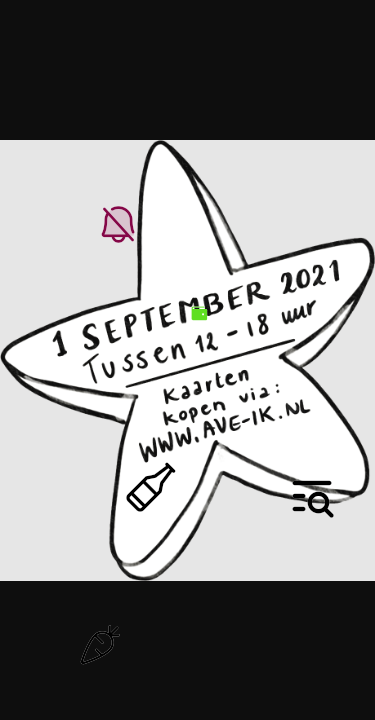 Image resolution: width=375 pixels, height=720 pixels. Describe the element at coordinates (99, 645) in the screenshot. I see `browse vegetable or produce category` at that location.